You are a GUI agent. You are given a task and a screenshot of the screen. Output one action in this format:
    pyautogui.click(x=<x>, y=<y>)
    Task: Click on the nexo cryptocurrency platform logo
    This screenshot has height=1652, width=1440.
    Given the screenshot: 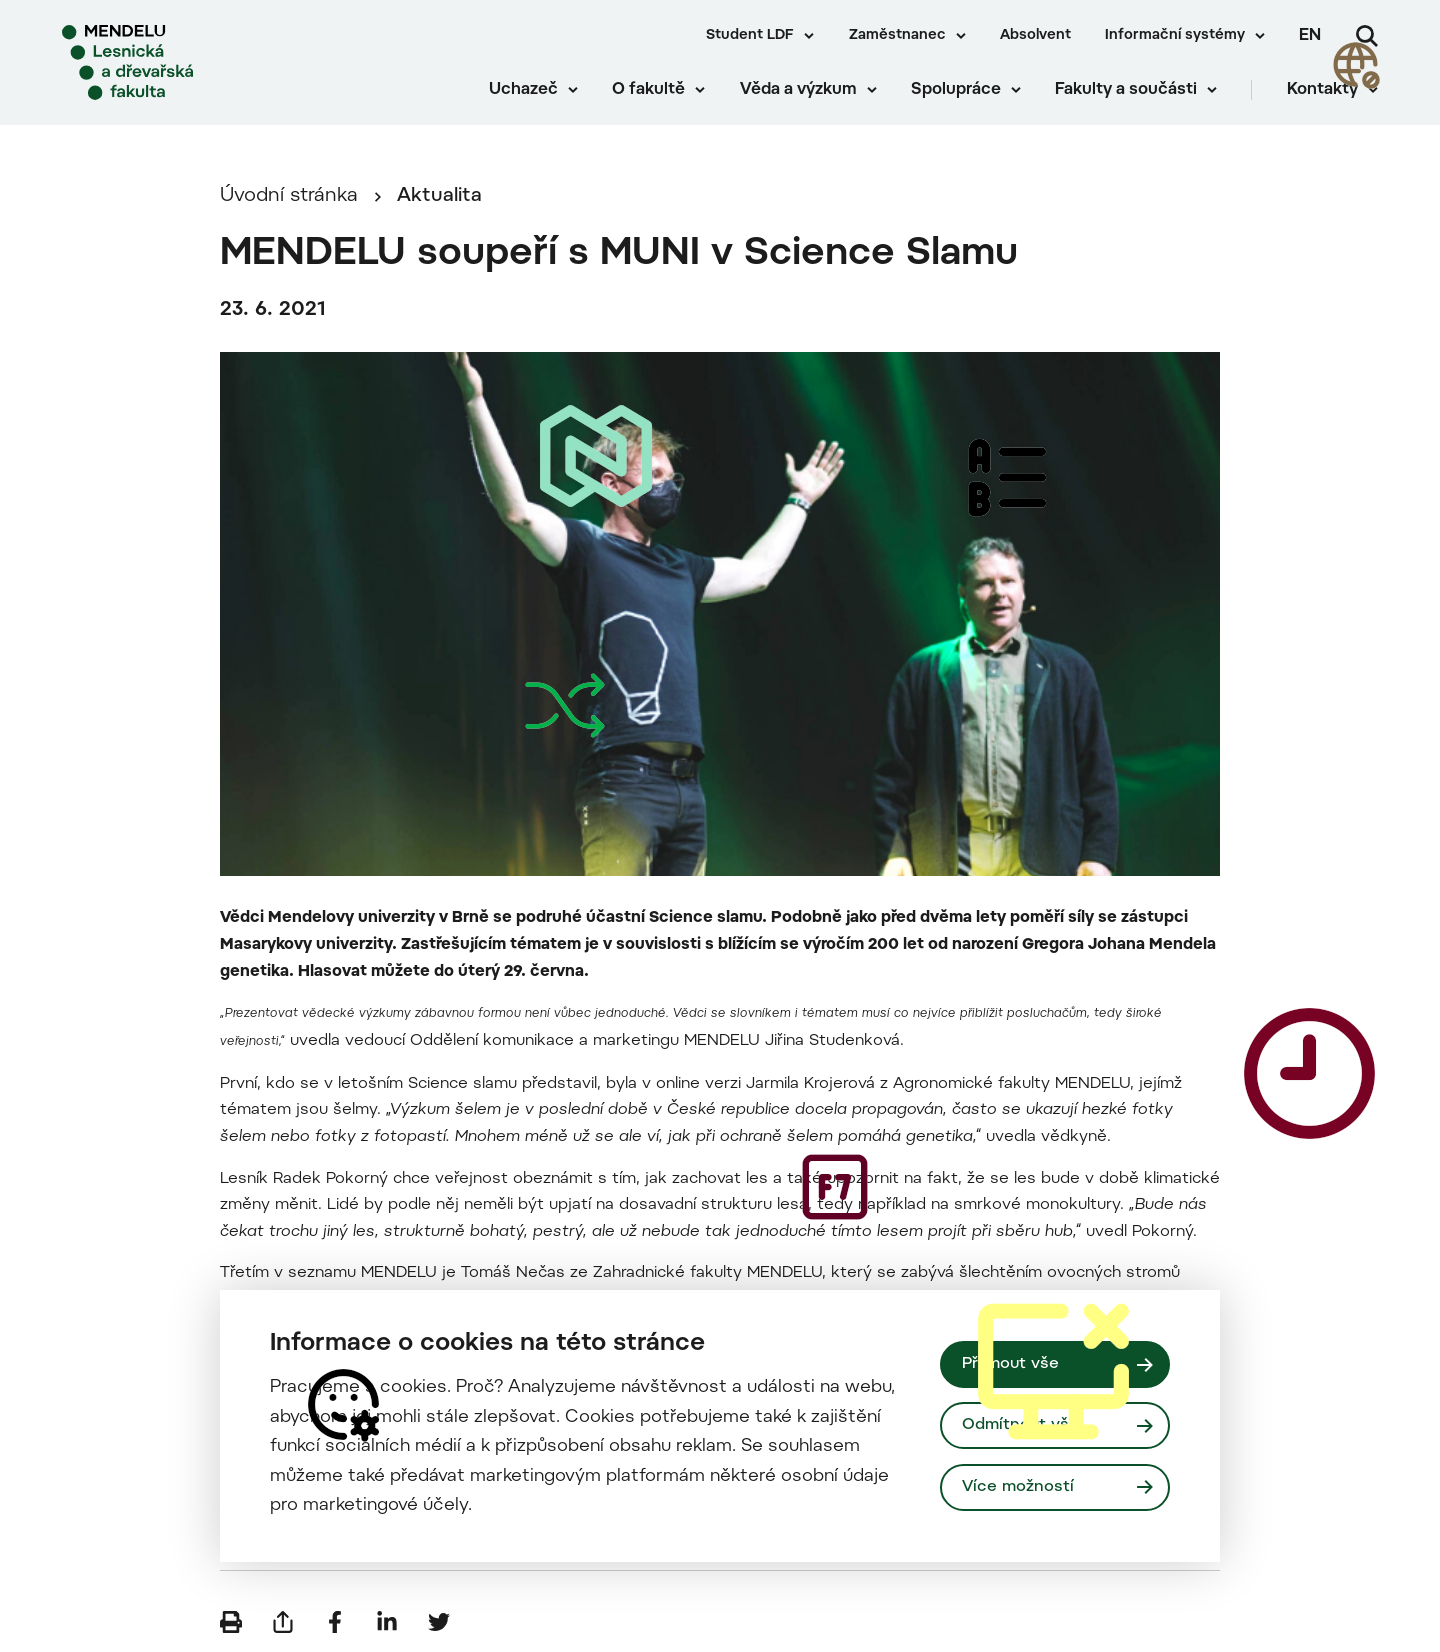 What is the action you would take?
    pyautogui.click(x=596, y=456)
    